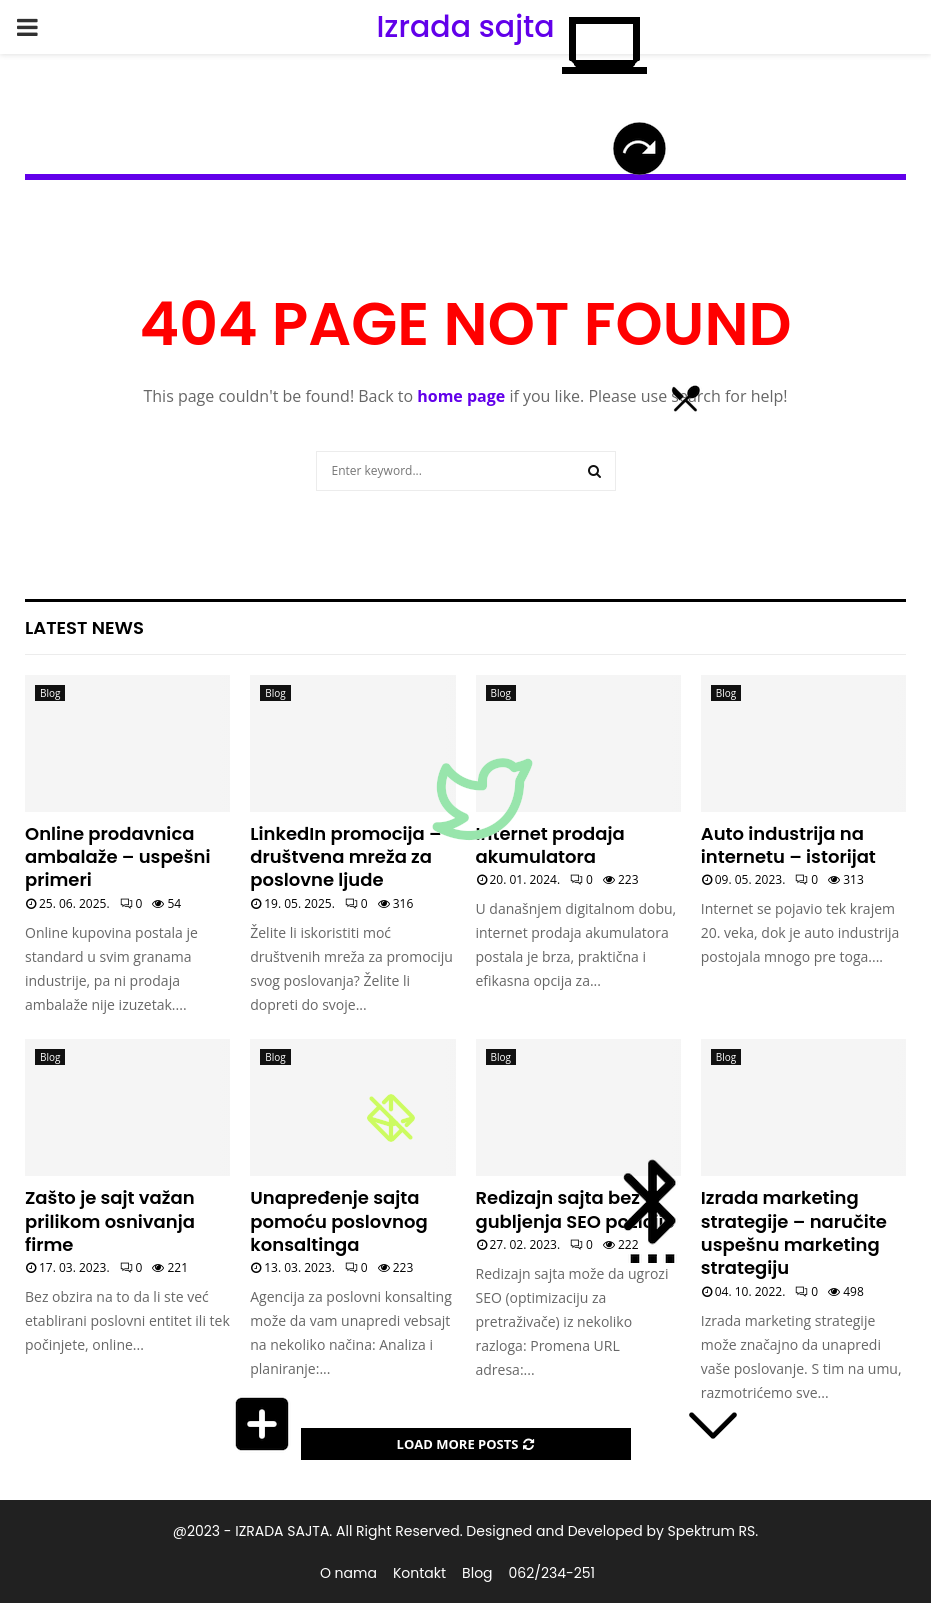 The height and width of the screenshot is (1603, 931). I want to click on add a new item or content, so click(262, 1424).